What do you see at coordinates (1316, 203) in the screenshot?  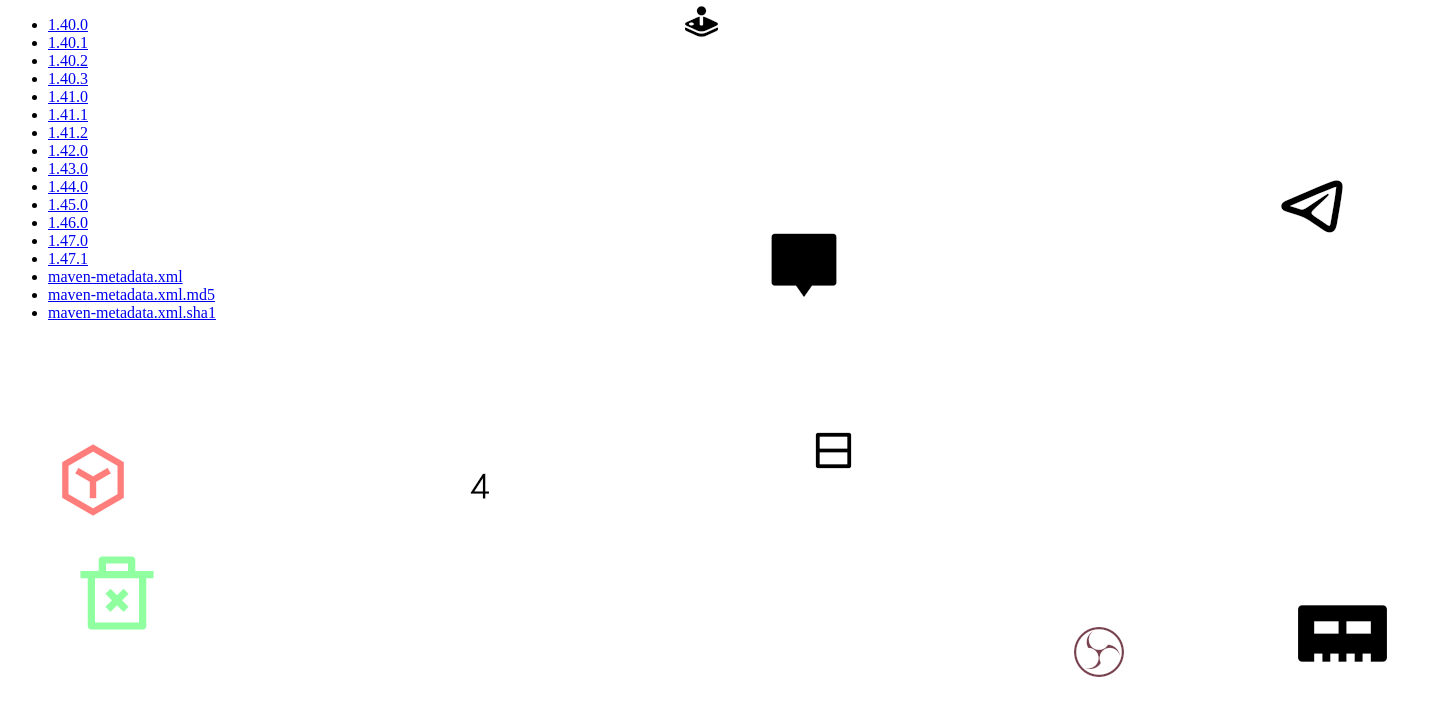 I see `open telegram messaging app` at bounding box center [1316, 203].